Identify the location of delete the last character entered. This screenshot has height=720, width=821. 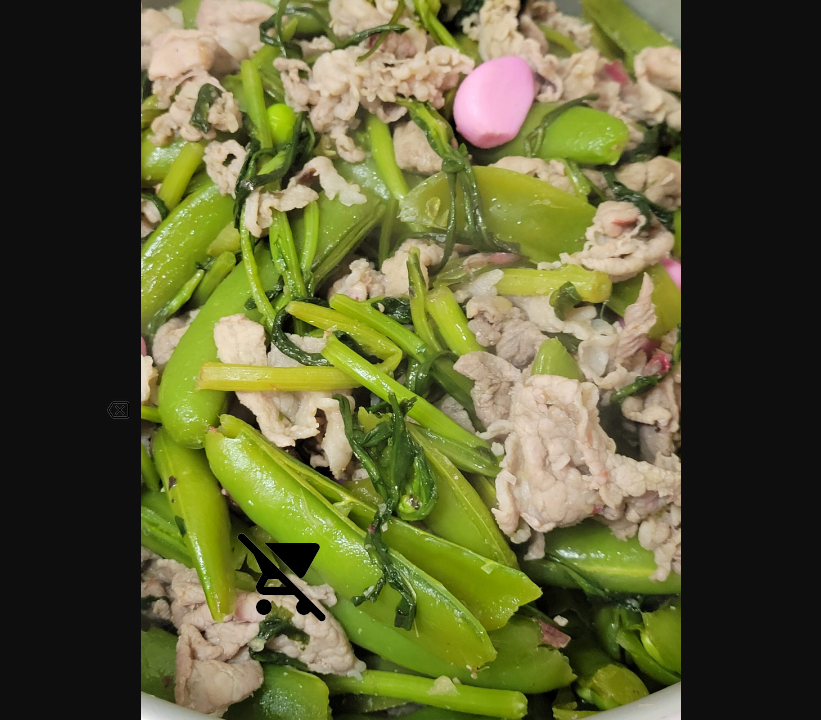
(118, 410).